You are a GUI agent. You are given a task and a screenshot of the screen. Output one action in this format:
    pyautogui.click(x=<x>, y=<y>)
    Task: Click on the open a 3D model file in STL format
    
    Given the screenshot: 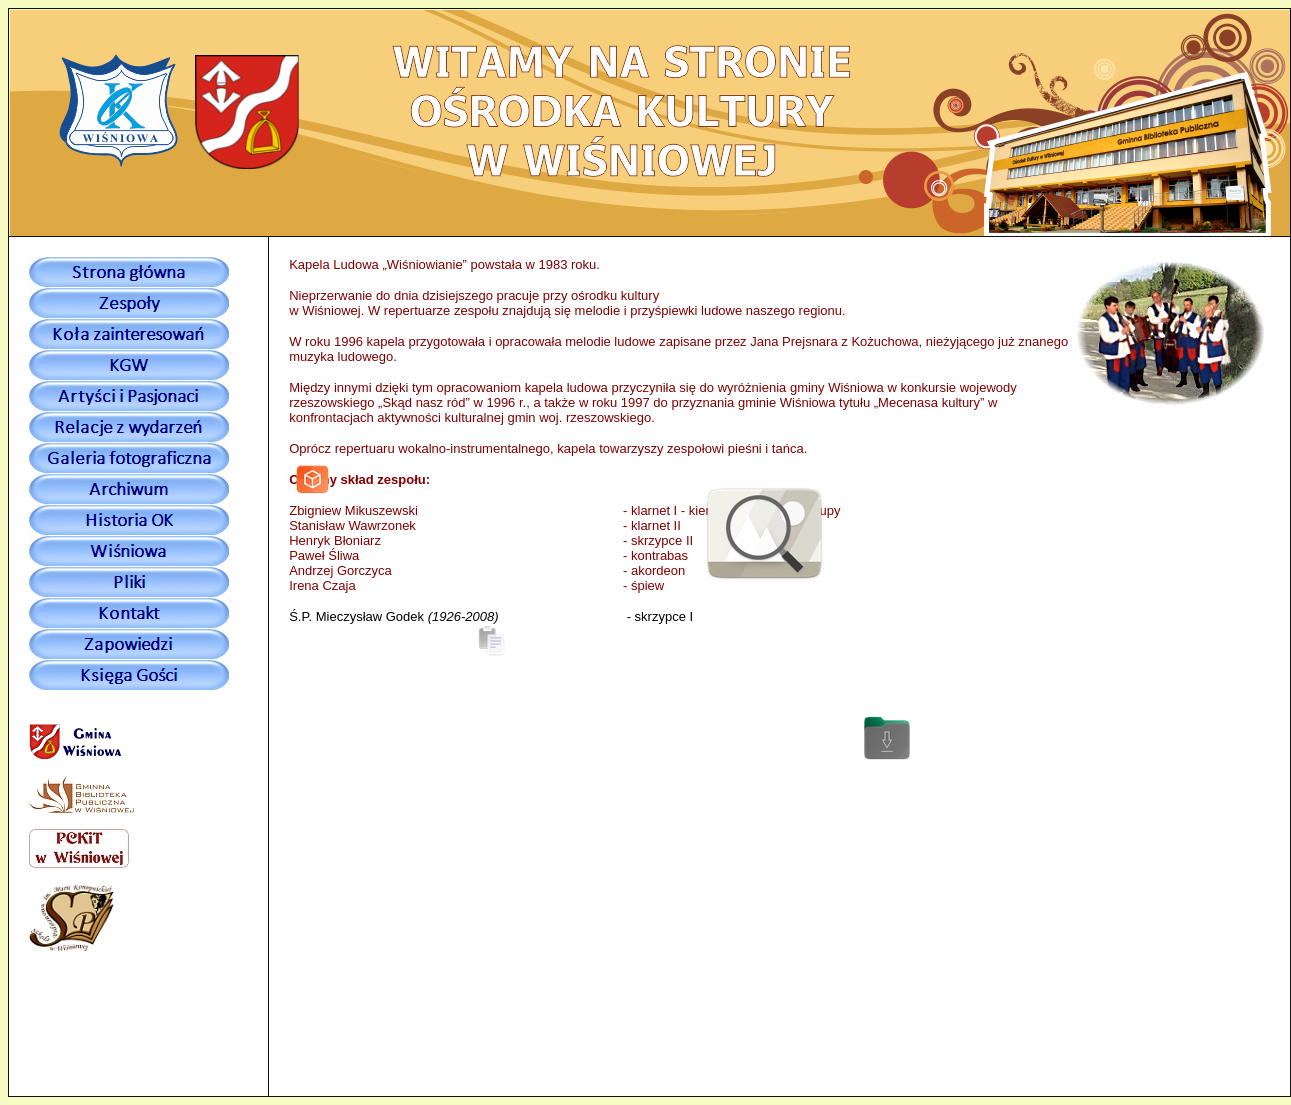 What is the action you would take?
    pyautogui.click(x=312, y=478)
    